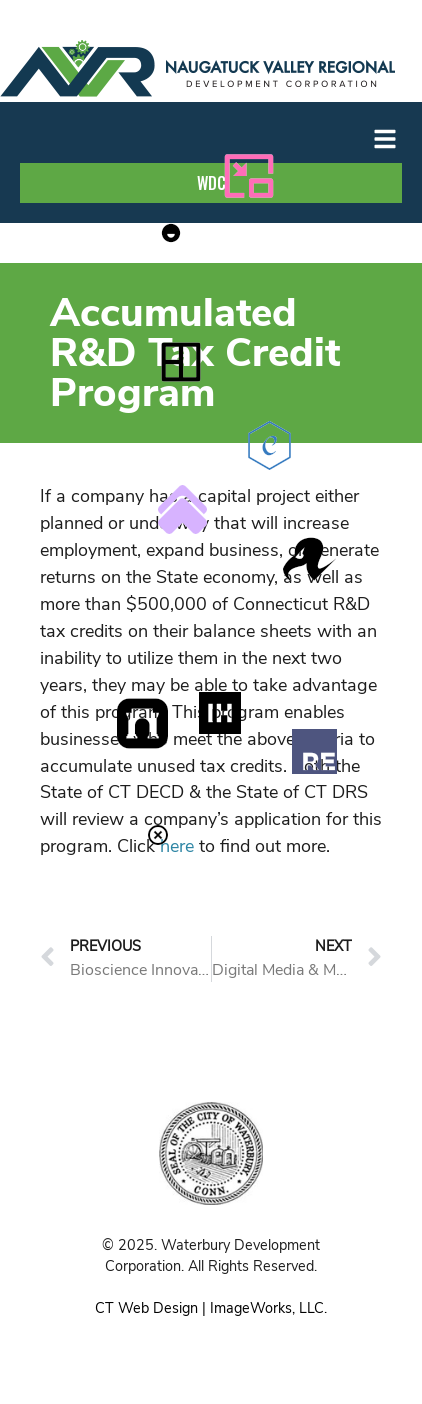 The width and height of the screenshot is (422, 1404). I want to click on open the Farcaster app, so click(142, 723).